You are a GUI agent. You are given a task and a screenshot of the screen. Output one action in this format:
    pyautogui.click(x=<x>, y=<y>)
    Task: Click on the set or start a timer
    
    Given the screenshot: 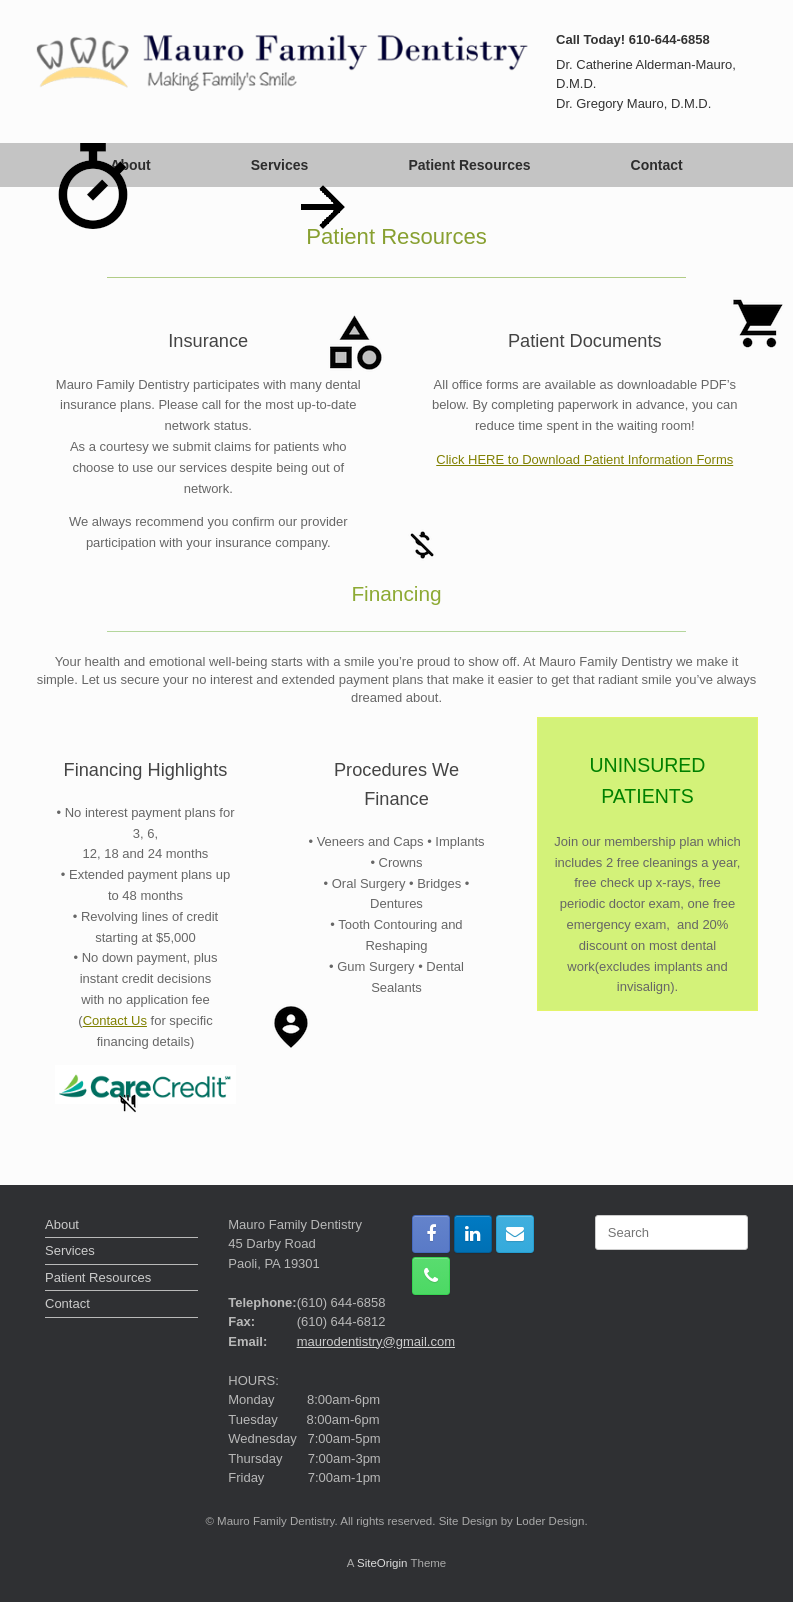 What is the action you would take?
    pyautogui.click(x=93, y=186)
    